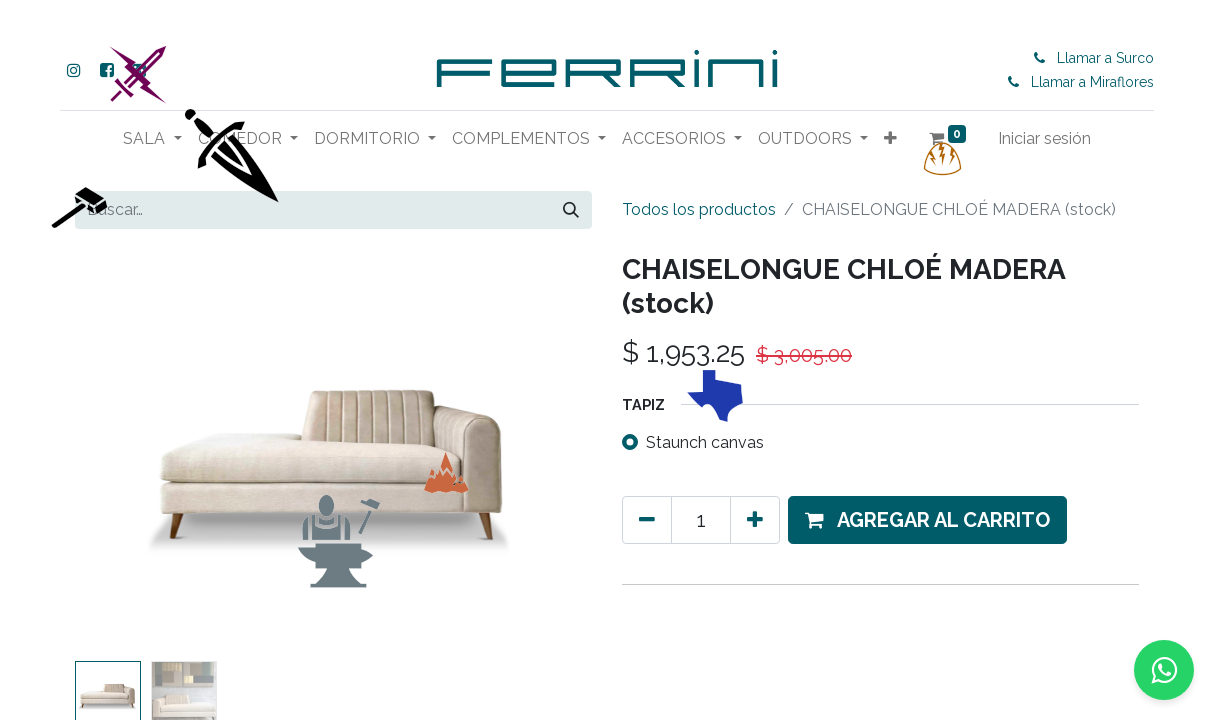  What do you see at coordinates (137, 74) in the screenshot?
I see `select zeus's lightning sword weapon` at bounding box center [137, 74].